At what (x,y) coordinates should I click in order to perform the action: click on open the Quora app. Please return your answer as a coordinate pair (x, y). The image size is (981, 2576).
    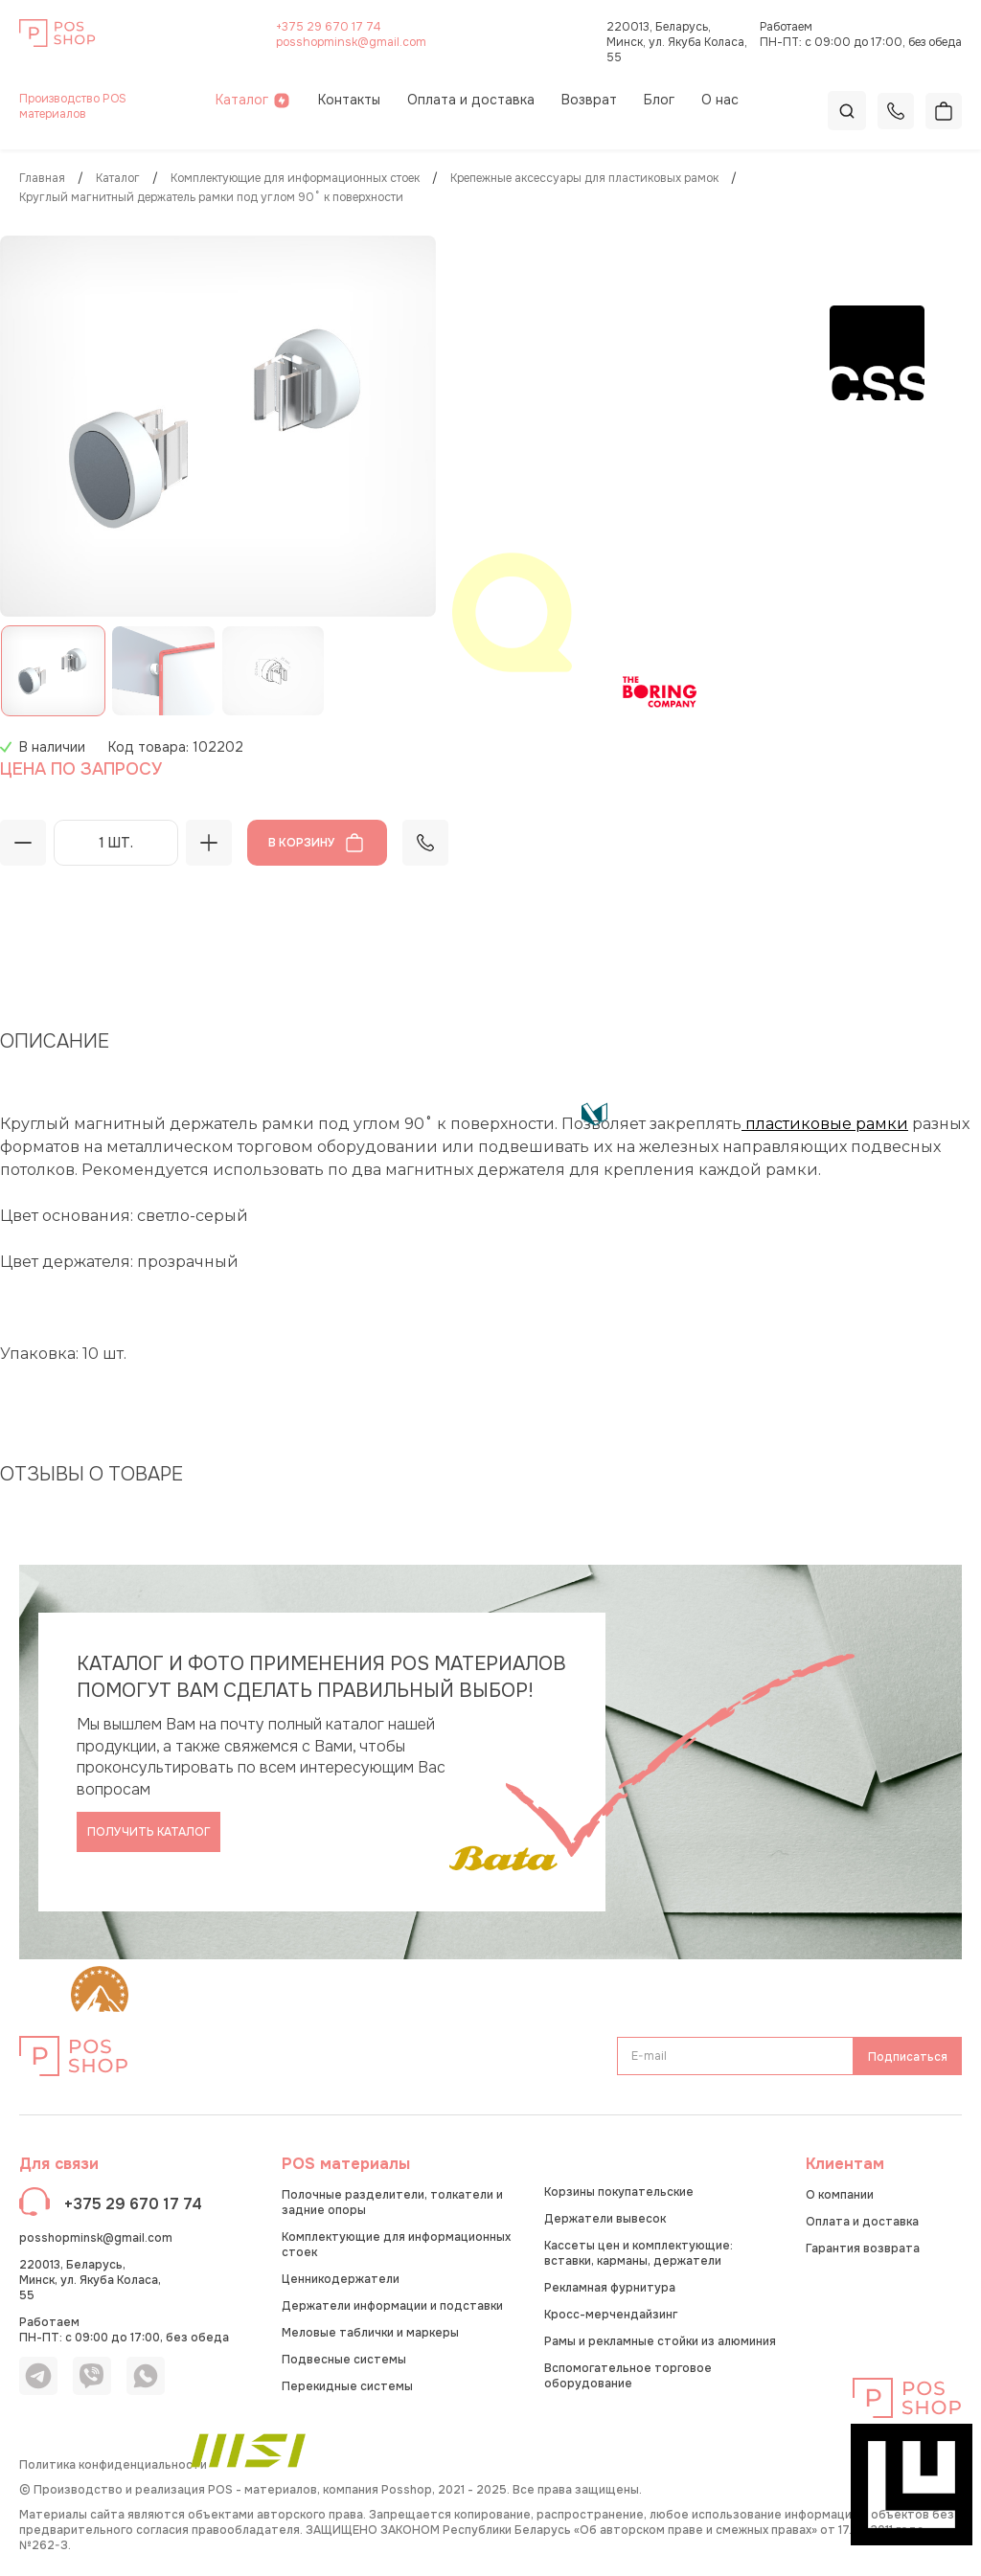
    Looking at the image, I should click on (512, 612).